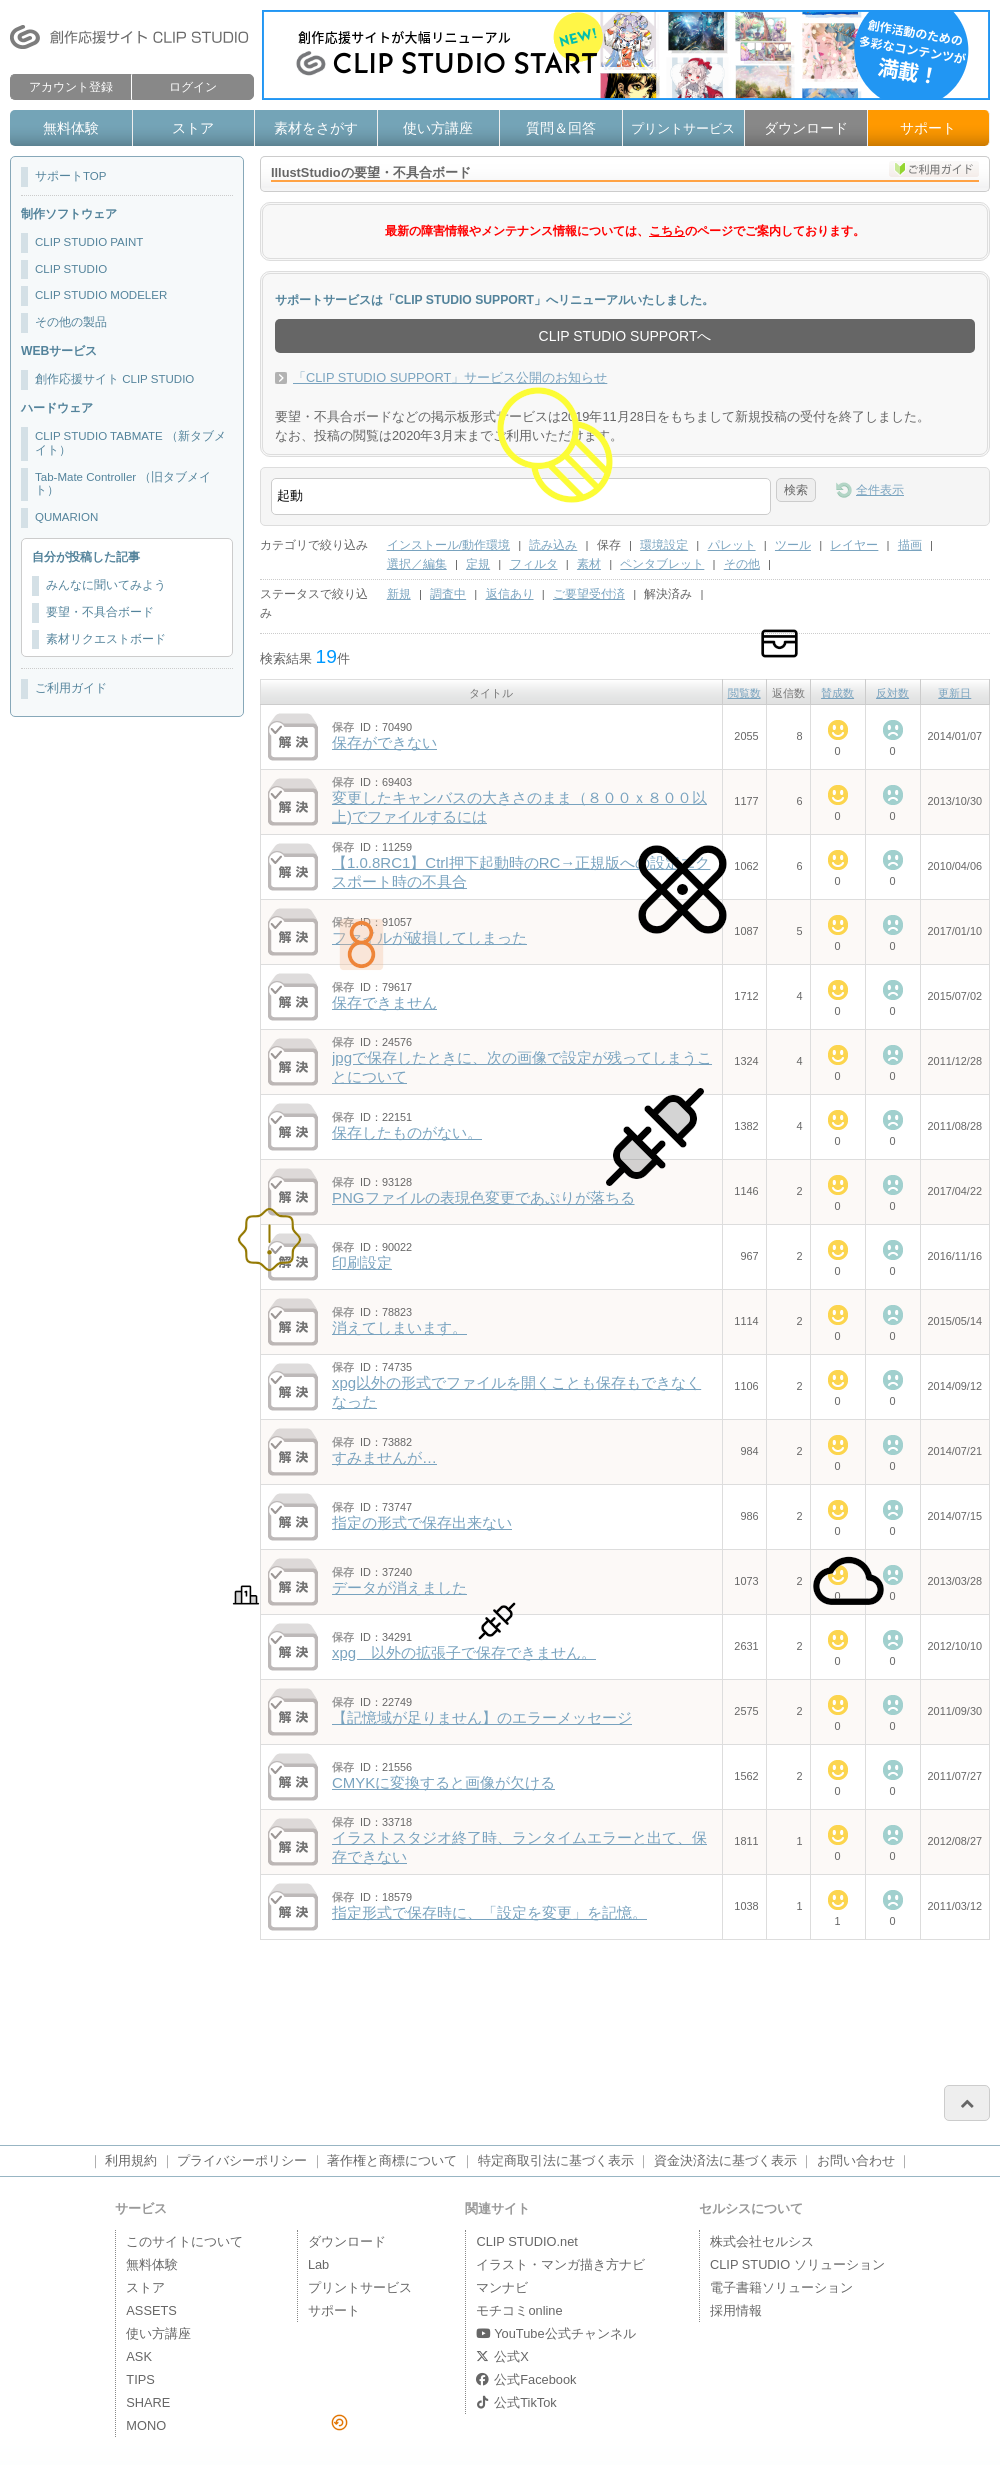  Describe the element at coordinates (361, 944) in the screenshot. I see `indicates the number eight in a sequence or list` at that location.